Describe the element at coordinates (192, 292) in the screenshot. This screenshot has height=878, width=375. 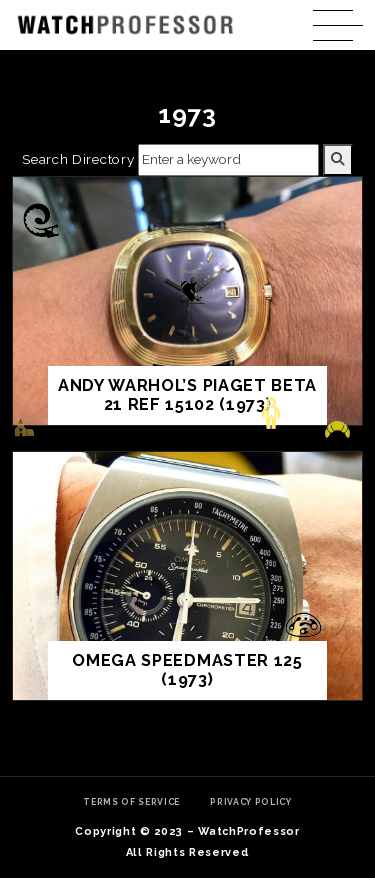
I see `search or track feature using scent detection` at that location.